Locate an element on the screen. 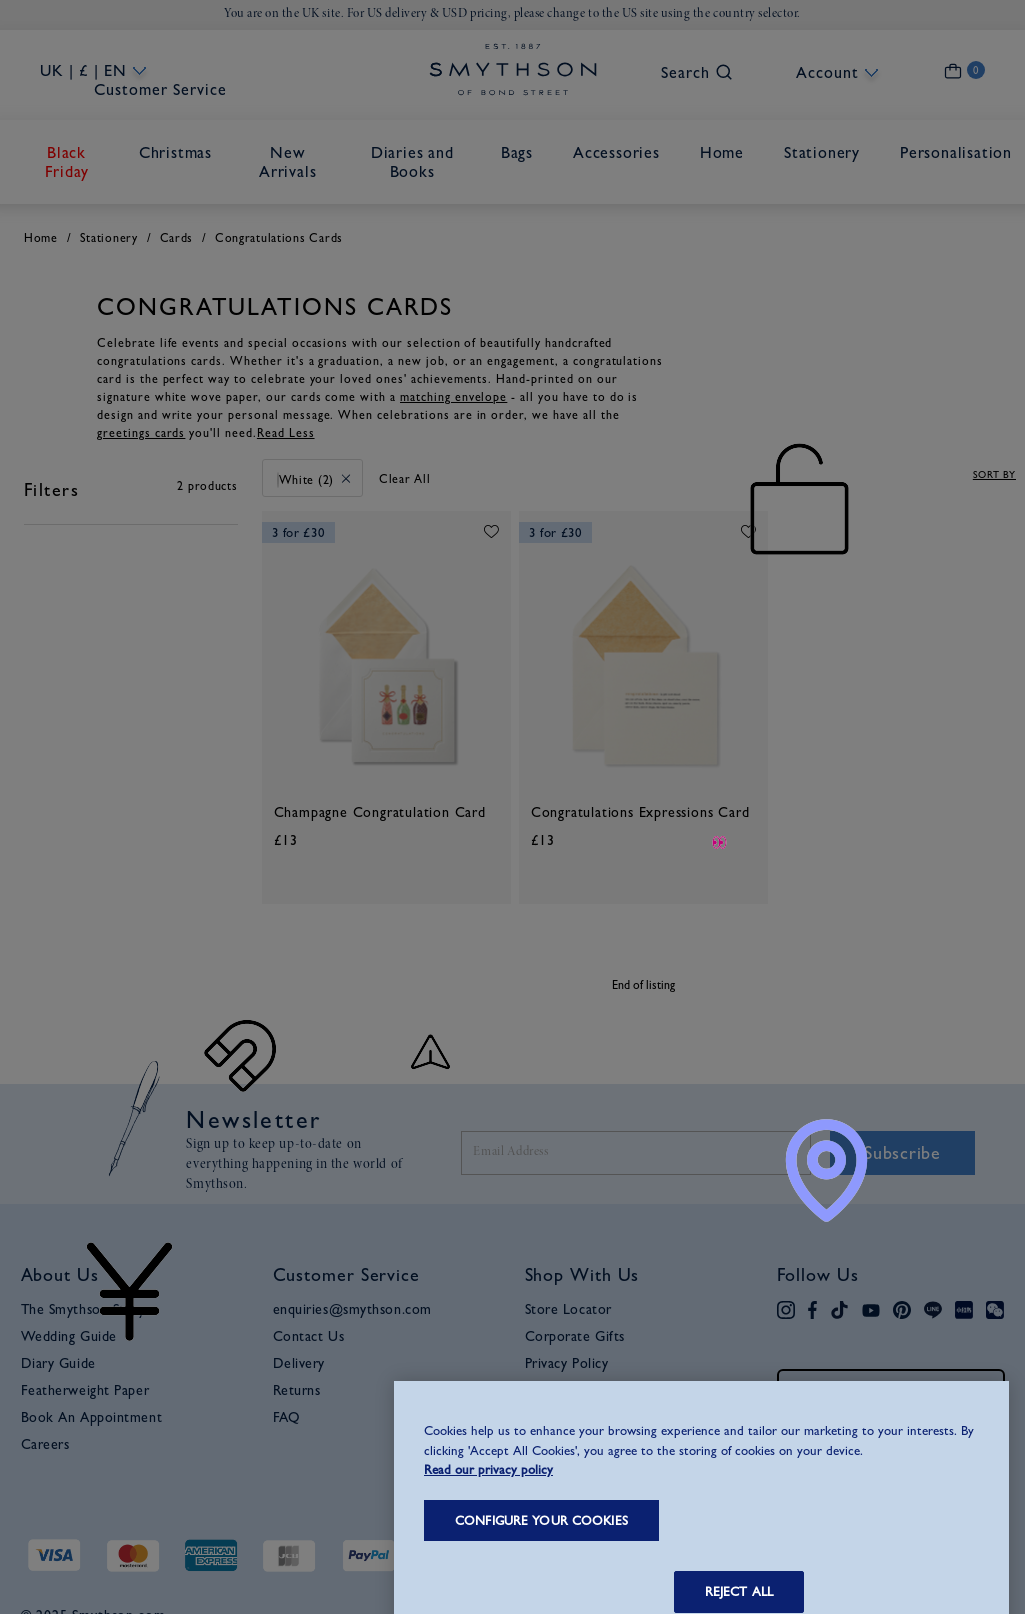 This screenshot has height=1614, width=1025. indicates someone is viewing or watching is located at coordinates (719, 842).